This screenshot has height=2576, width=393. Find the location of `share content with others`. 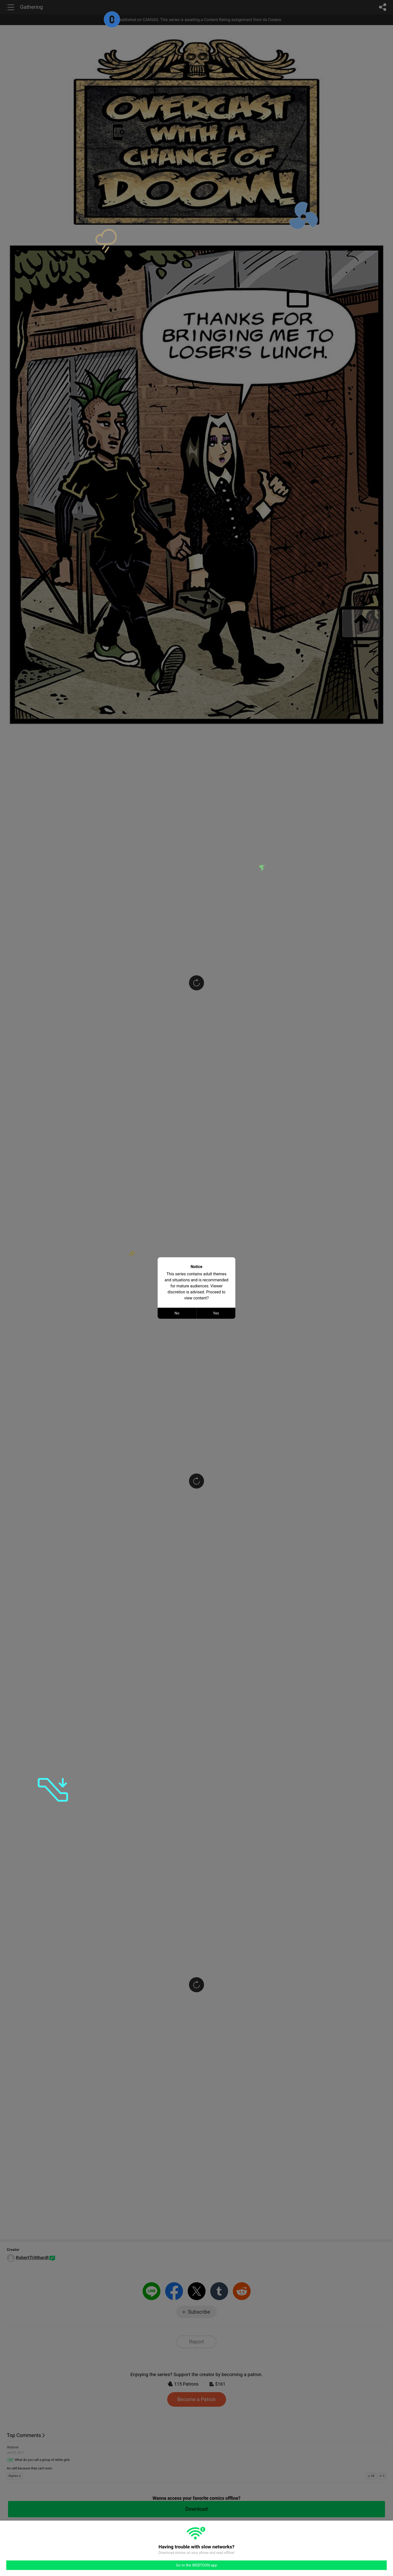

share content with others is located at coordinates (132, 1254).